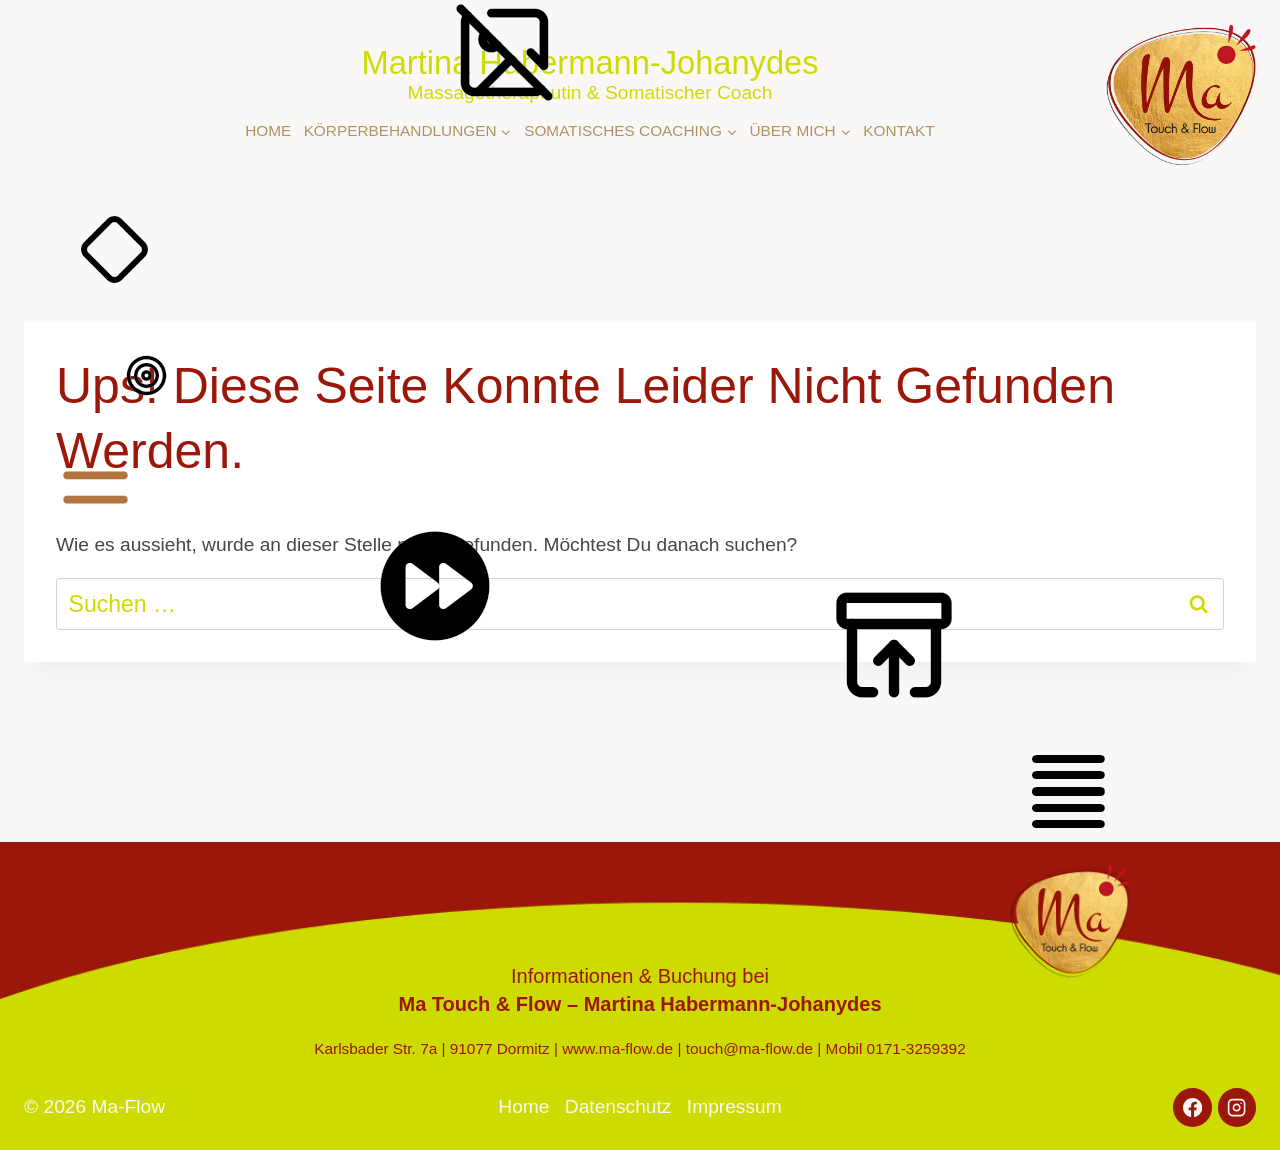 This screenshot has width=1280, height=1150. I want to click on set a goal or target, so click(146, 375).